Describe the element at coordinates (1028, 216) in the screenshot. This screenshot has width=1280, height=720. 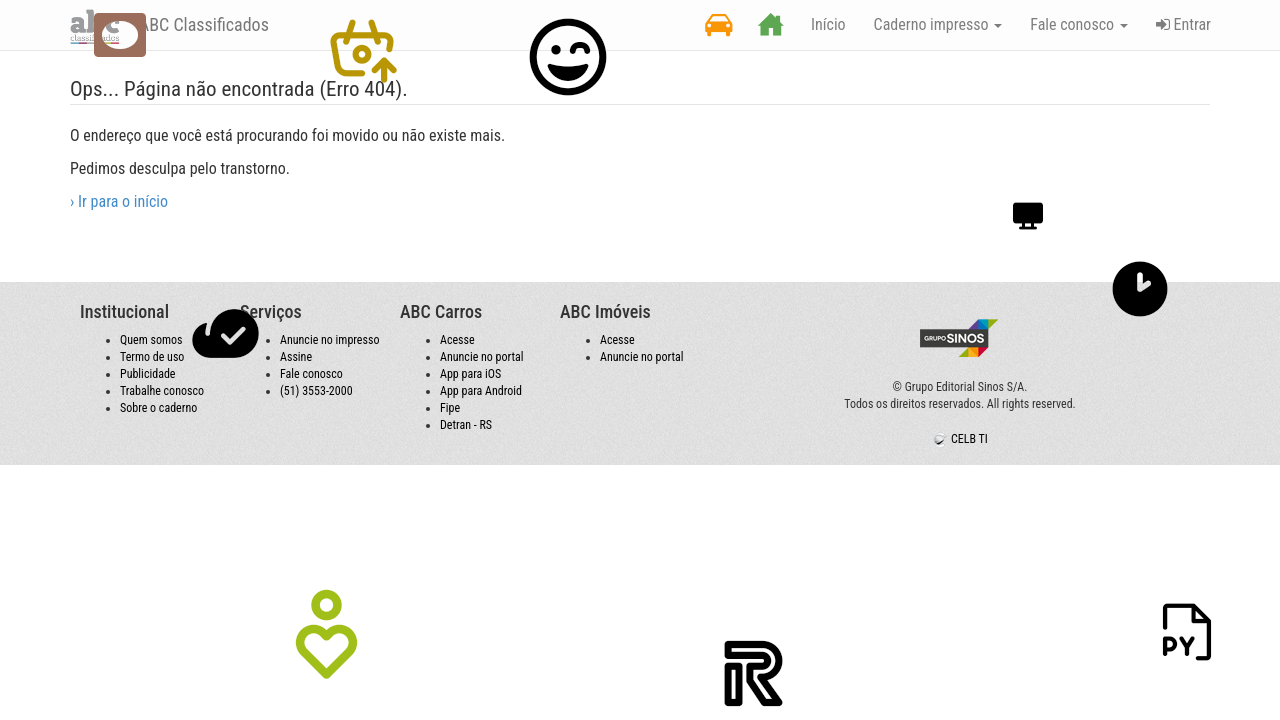
I see `switch to desktop view` at that location.